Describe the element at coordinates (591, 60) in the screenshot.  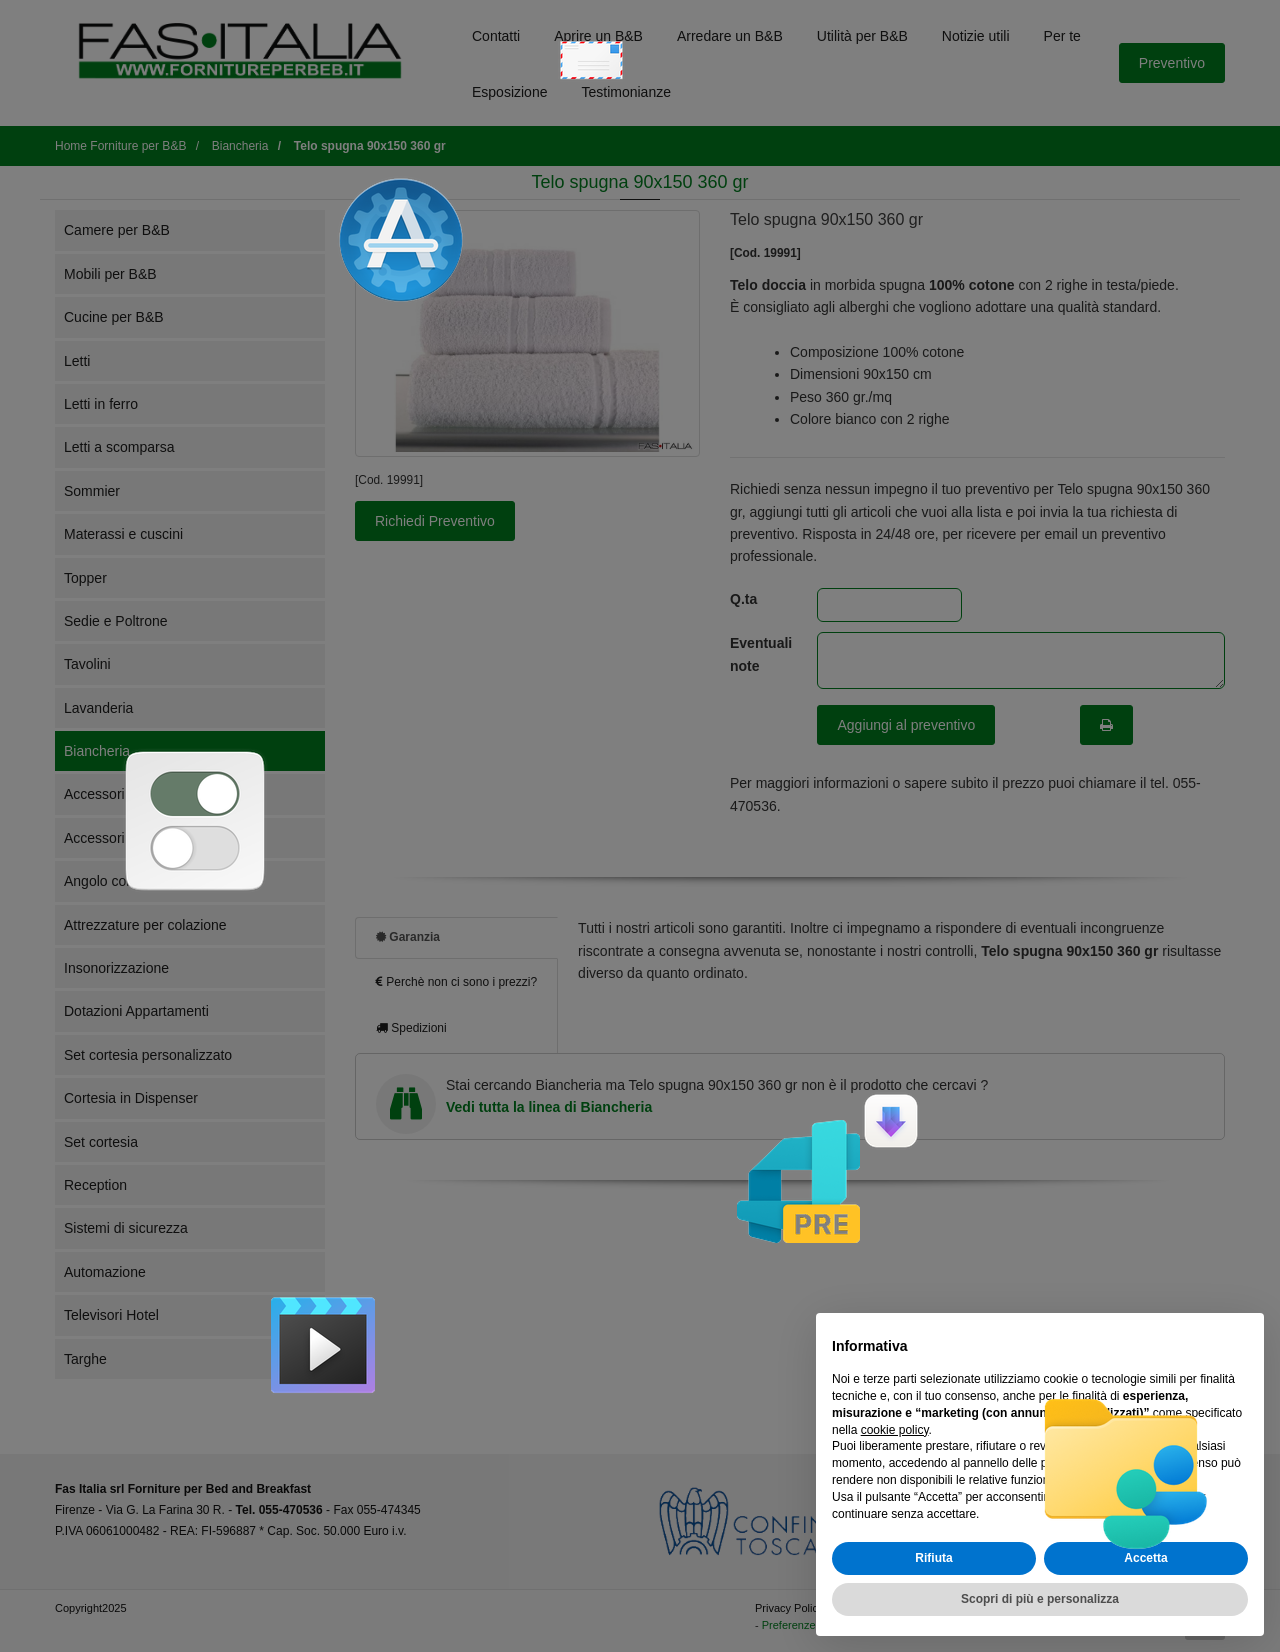
I see `access your inbox or email` at that location.